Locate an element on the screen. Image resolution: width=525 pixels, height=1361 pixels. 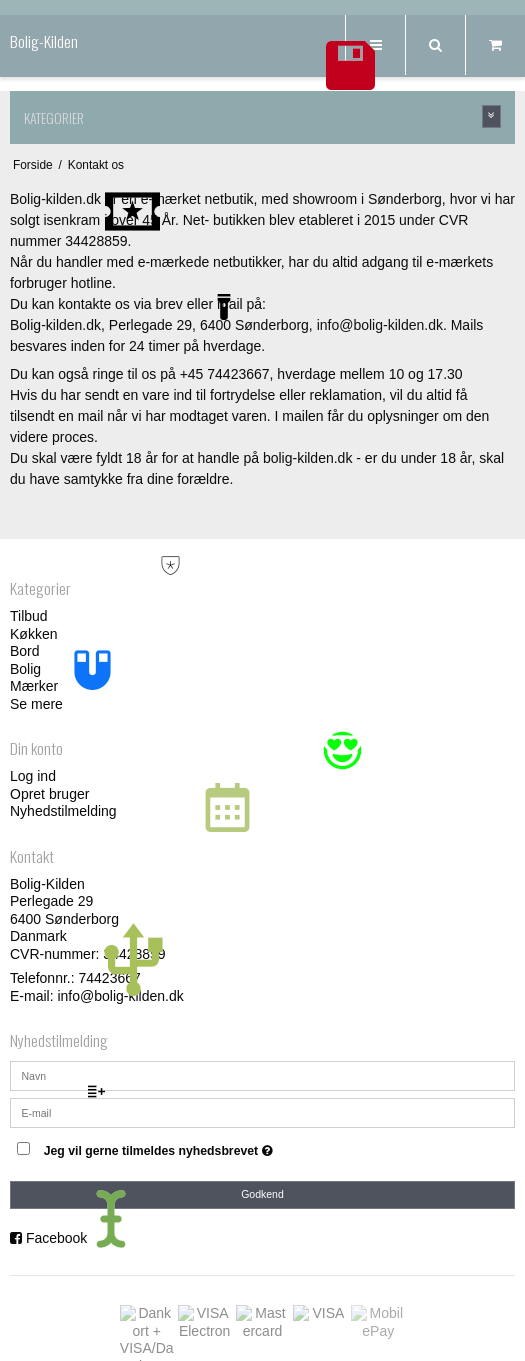
indicates USB connection available is located at coordinates (133, 959).